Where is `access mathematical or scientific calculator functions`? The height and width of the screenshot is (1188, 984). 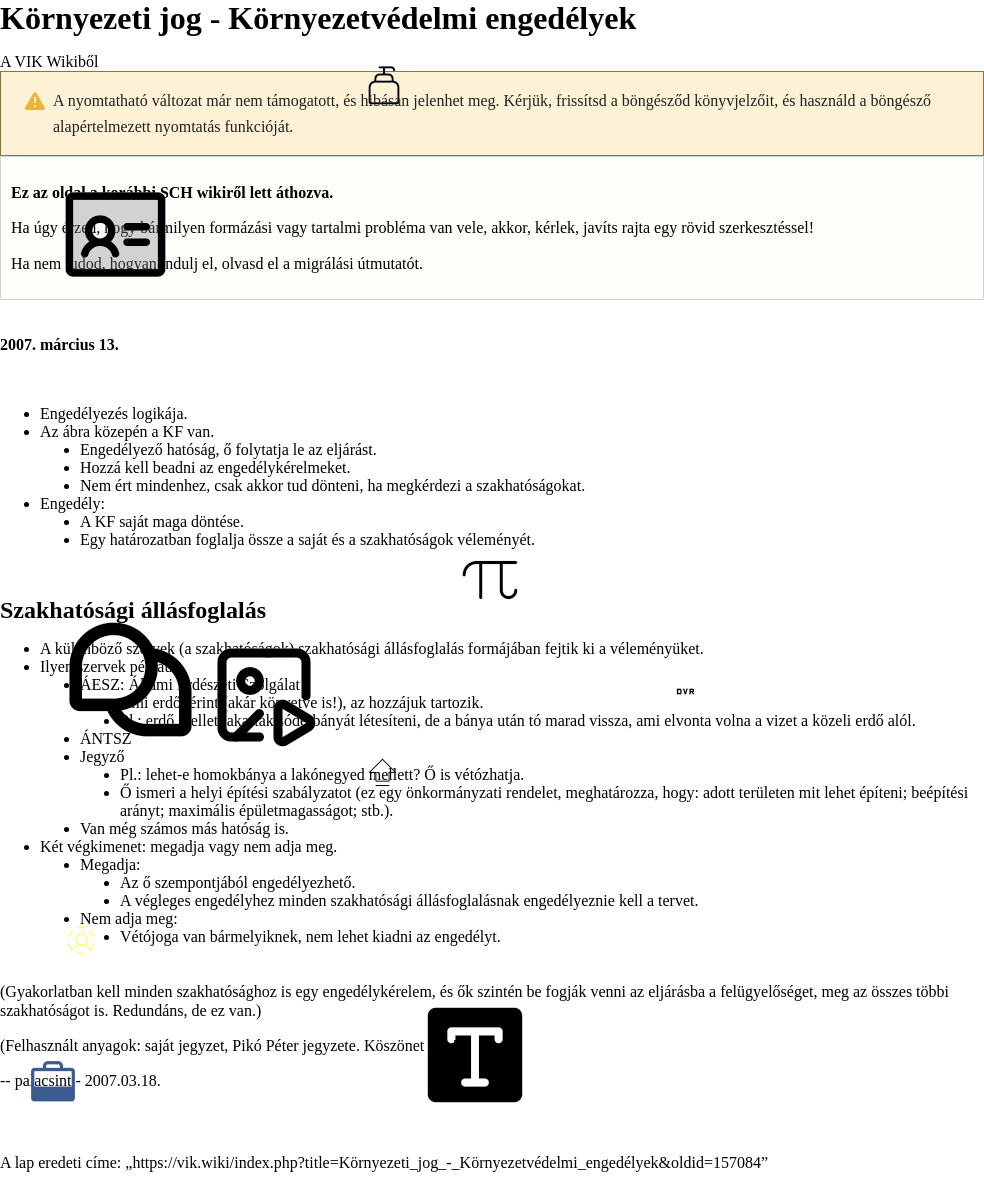 access mathematical or scientific calculator functions is located at coordinates (491, 579).